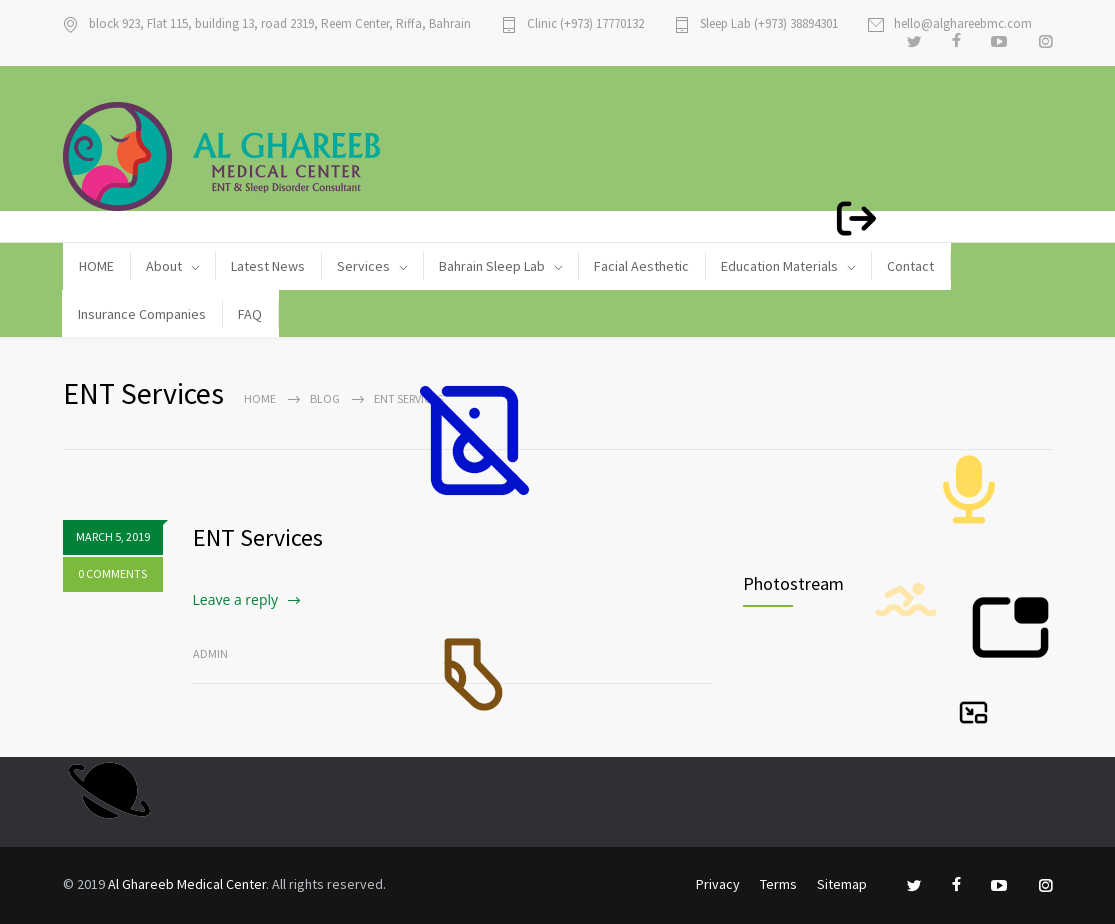 This screenshot has height=924, width=1115. What do you see at coordinates (109, 790) in the screenshot?
I see `explore global or worldwide content` at bounding box center [109, 790].